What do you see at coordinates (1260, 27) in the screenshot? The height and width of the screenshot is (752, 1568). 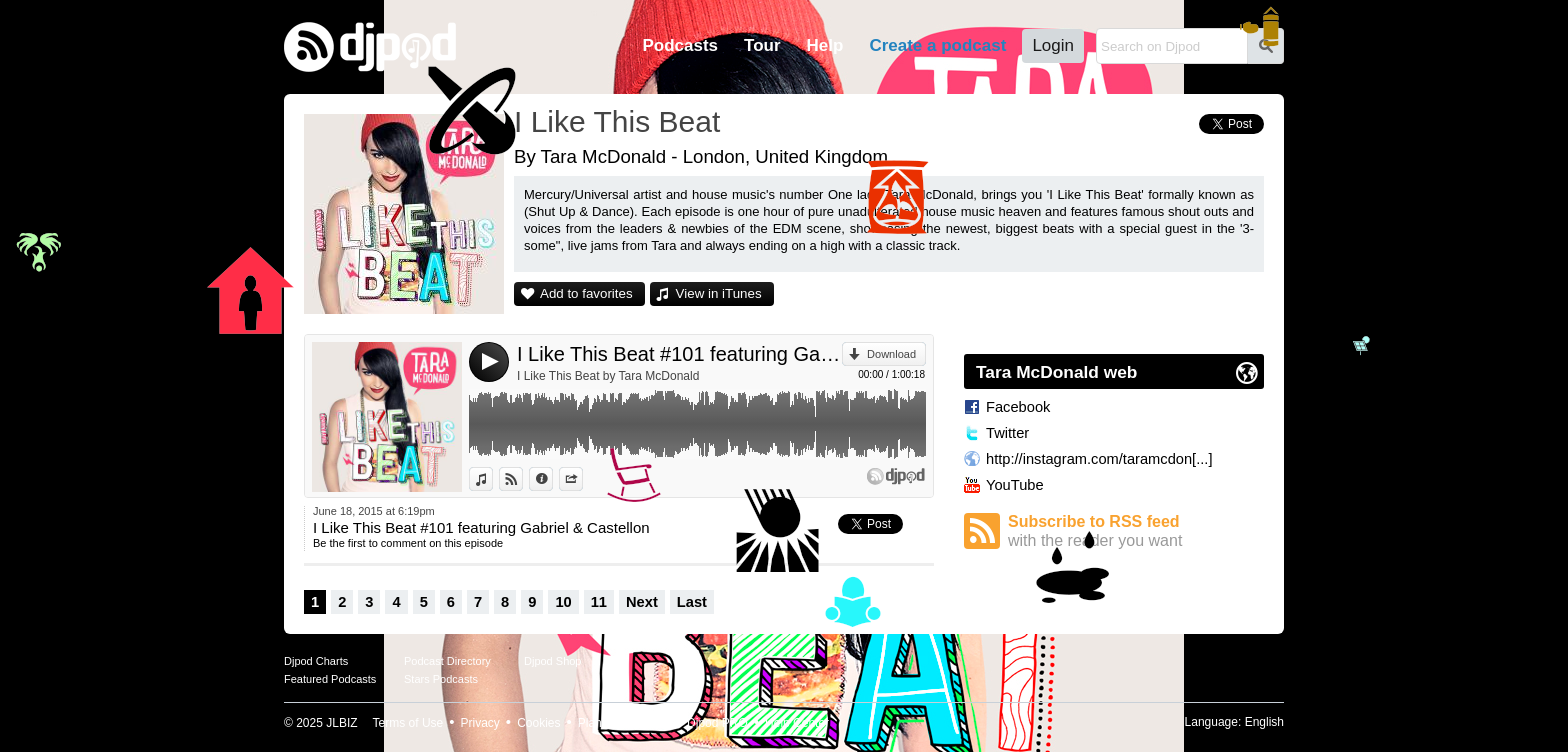 I see `access boxing or combat training features` at bounding box center [1260, 27].